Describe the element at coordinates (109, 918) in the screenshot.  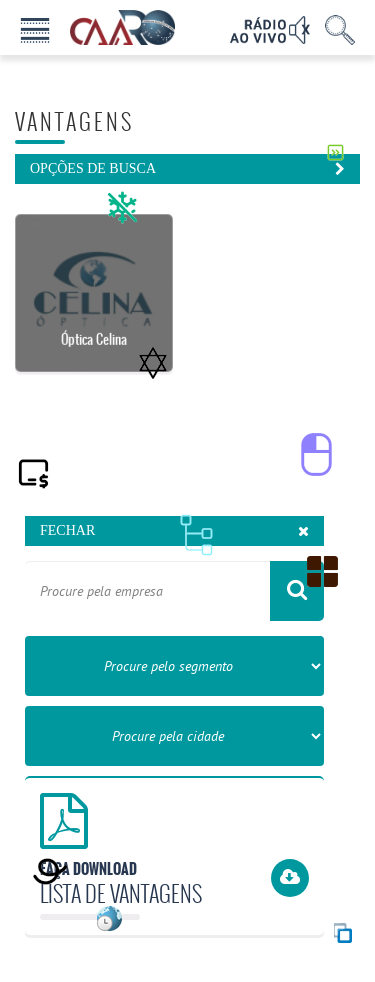
I see `view world clock or time zones` at that location.